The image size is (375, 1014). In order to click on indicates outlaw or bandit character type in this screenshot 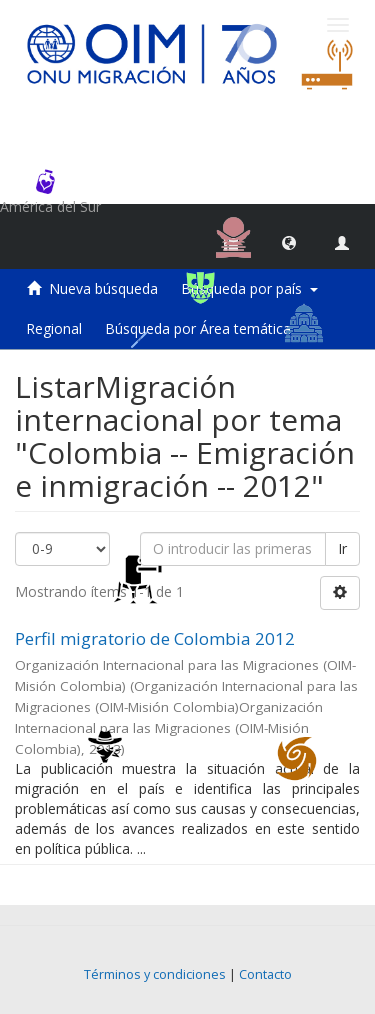, I will do `click(105, 746)`.